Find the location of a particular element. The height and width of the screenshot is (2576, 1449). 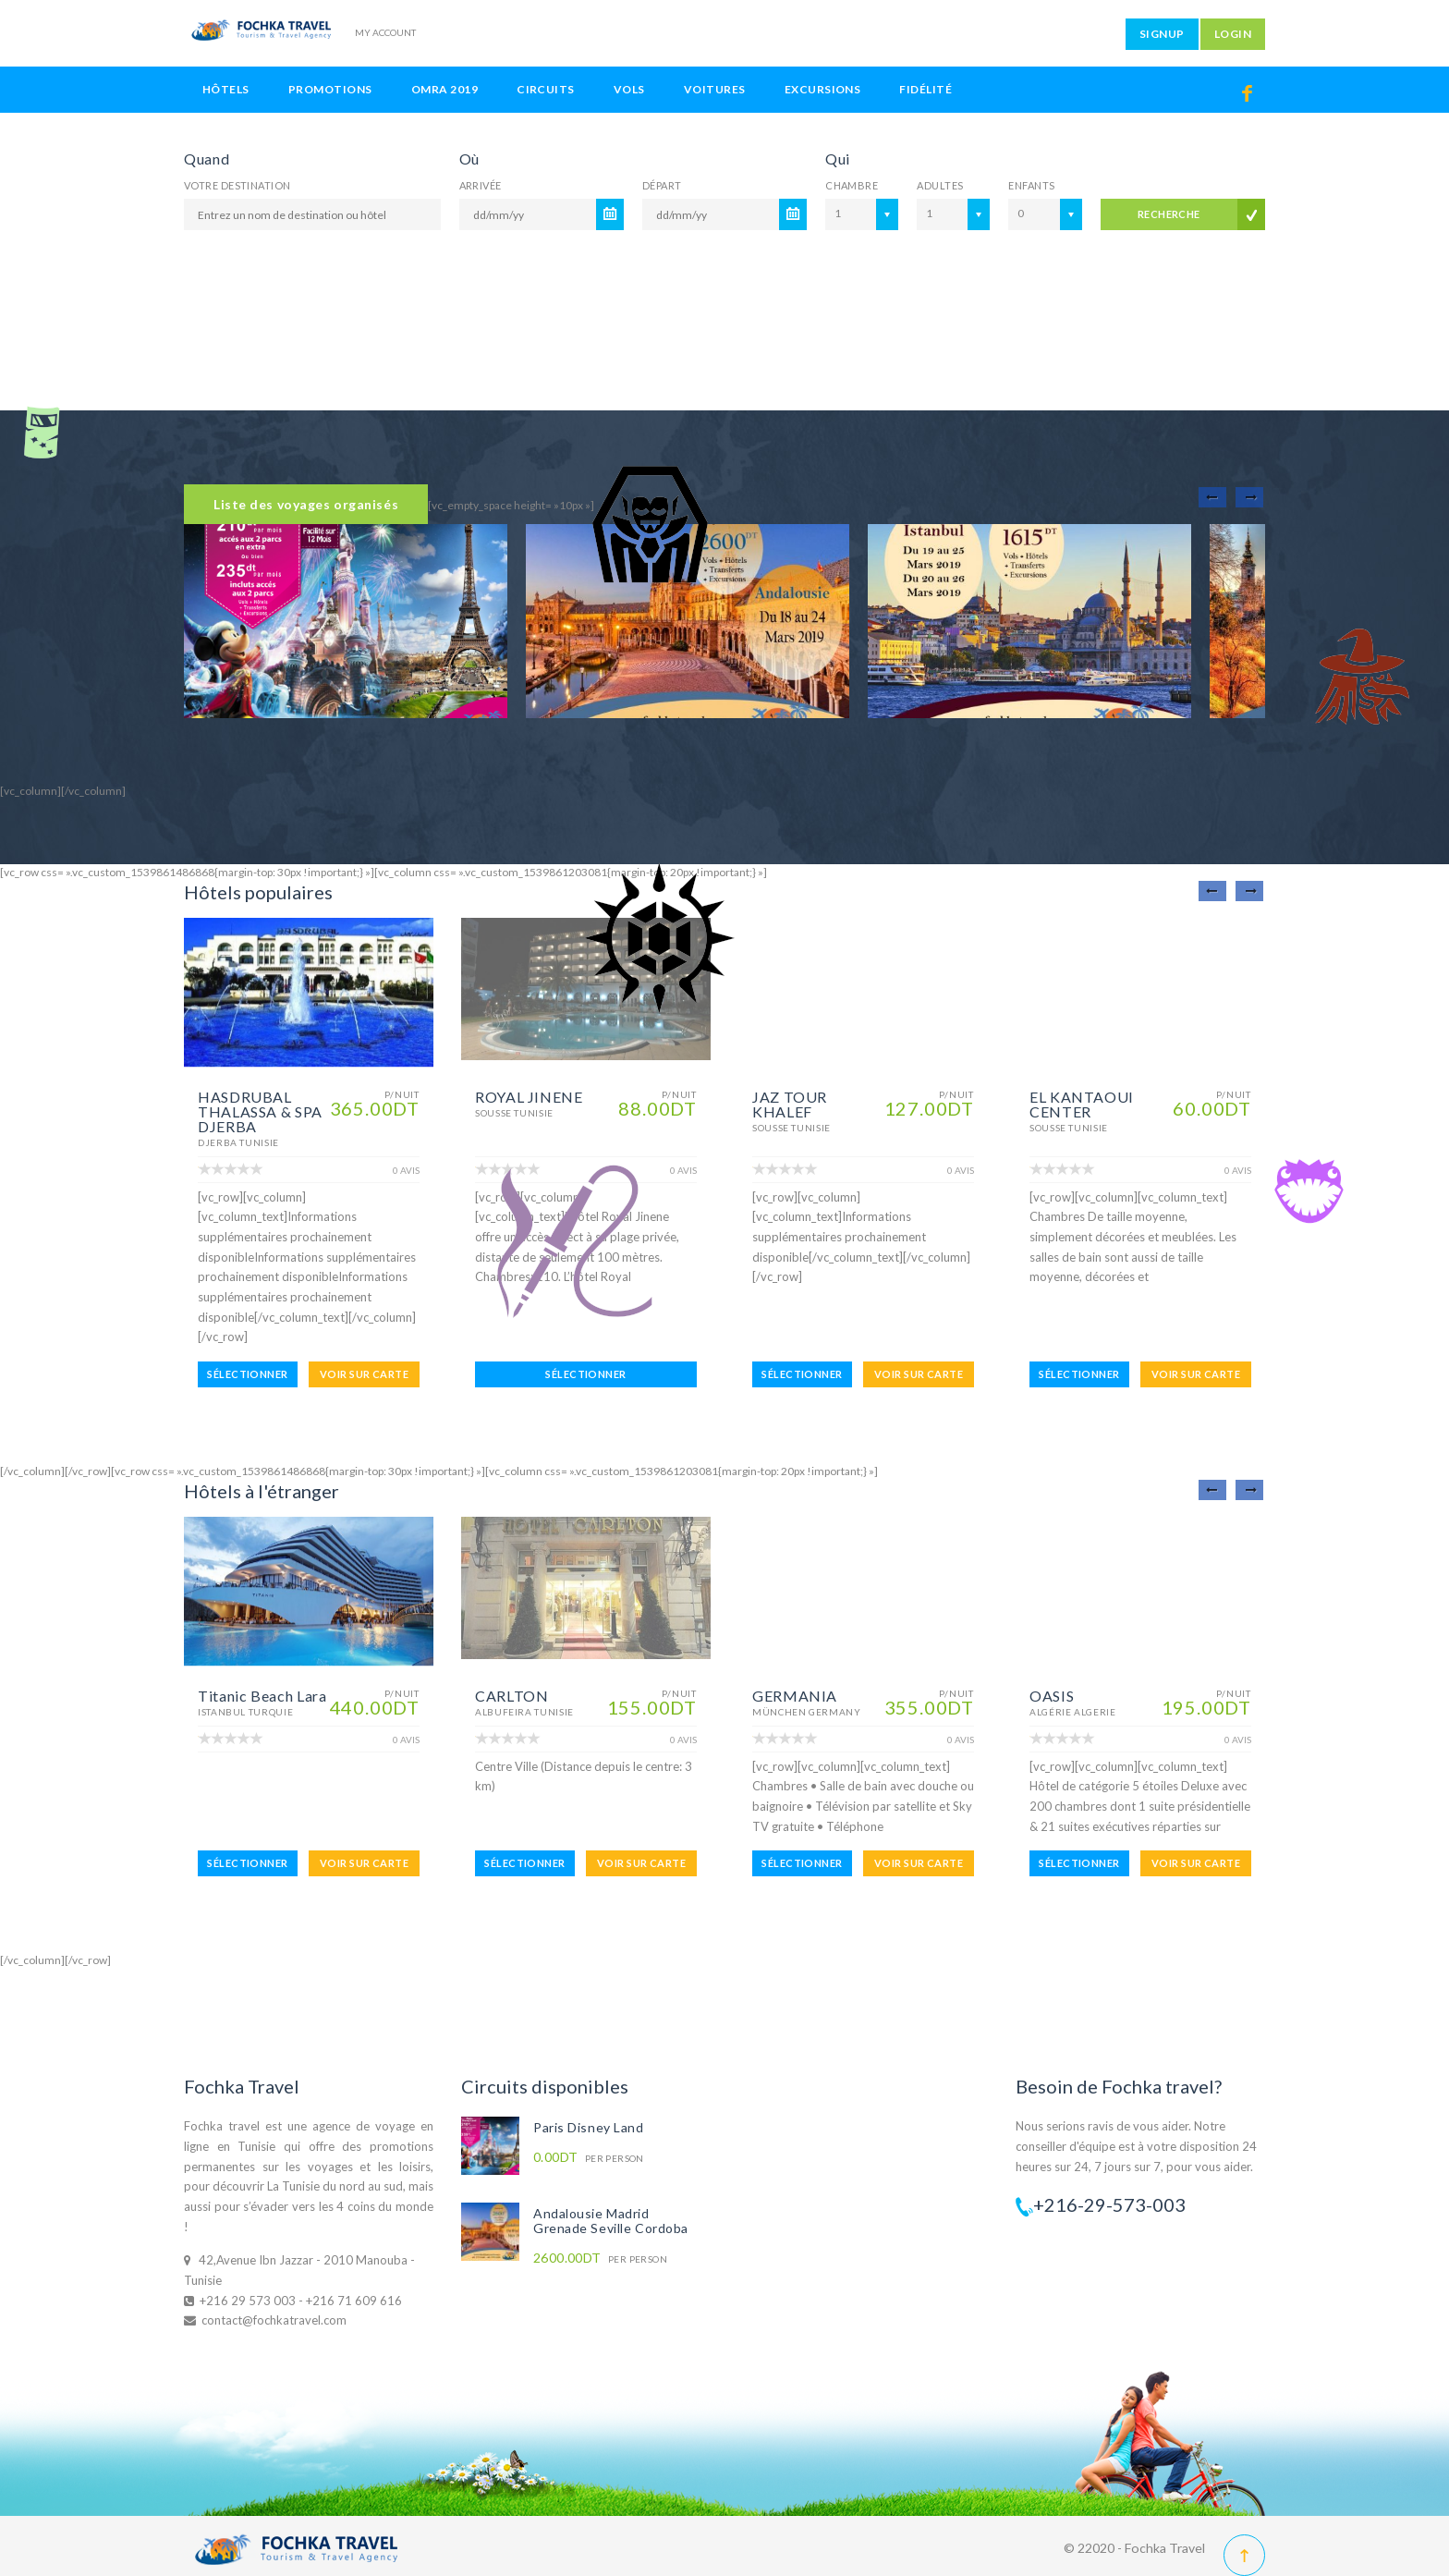

access halloween or spooky themed content is located at coordinates (1362, 677).